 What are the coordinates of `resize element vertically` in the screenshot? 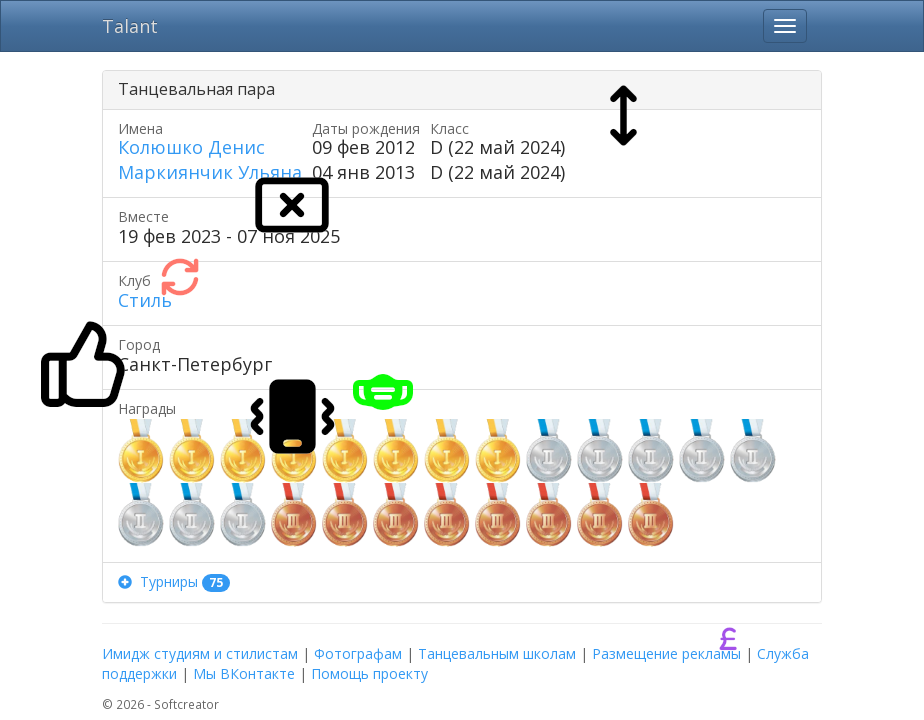 It's located at (623, 115).